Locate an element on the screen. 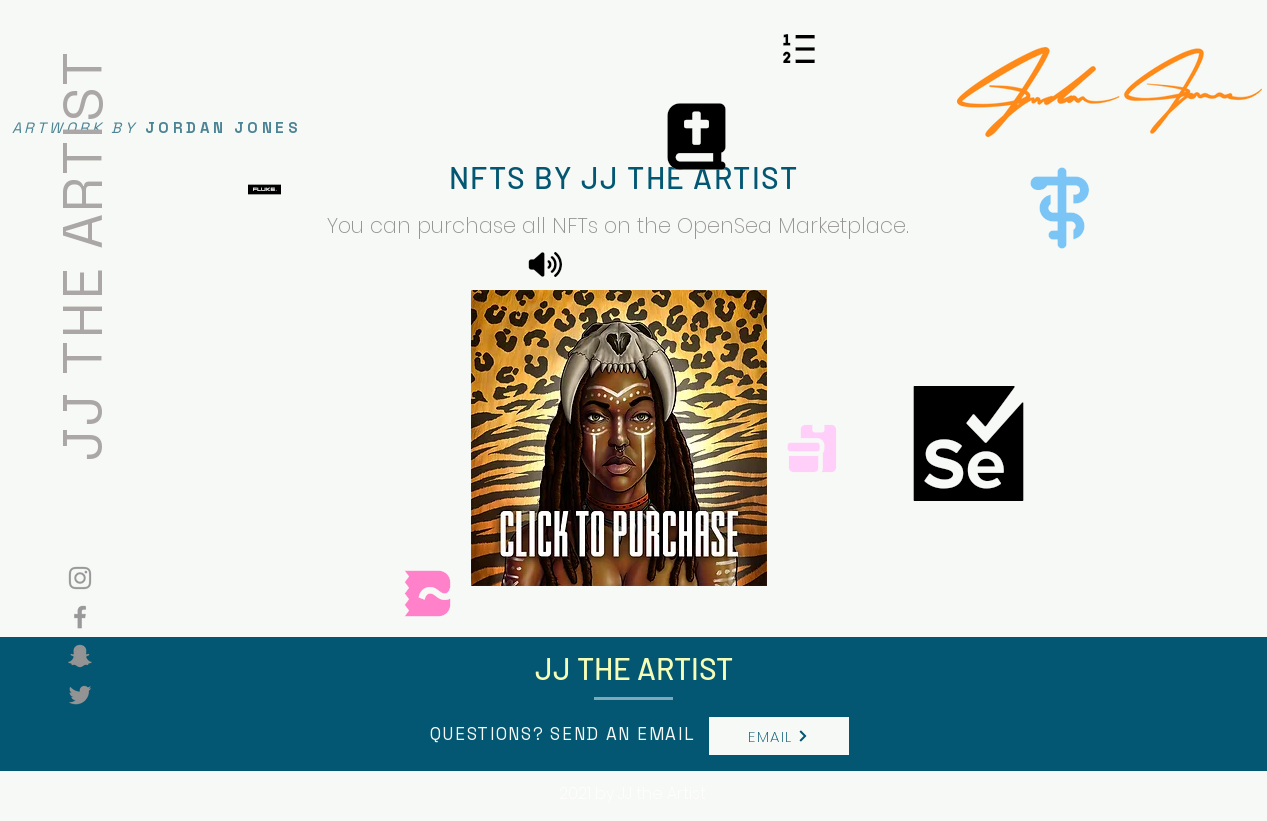  access medical or healthcare services is located at coordinates (1062, 208).